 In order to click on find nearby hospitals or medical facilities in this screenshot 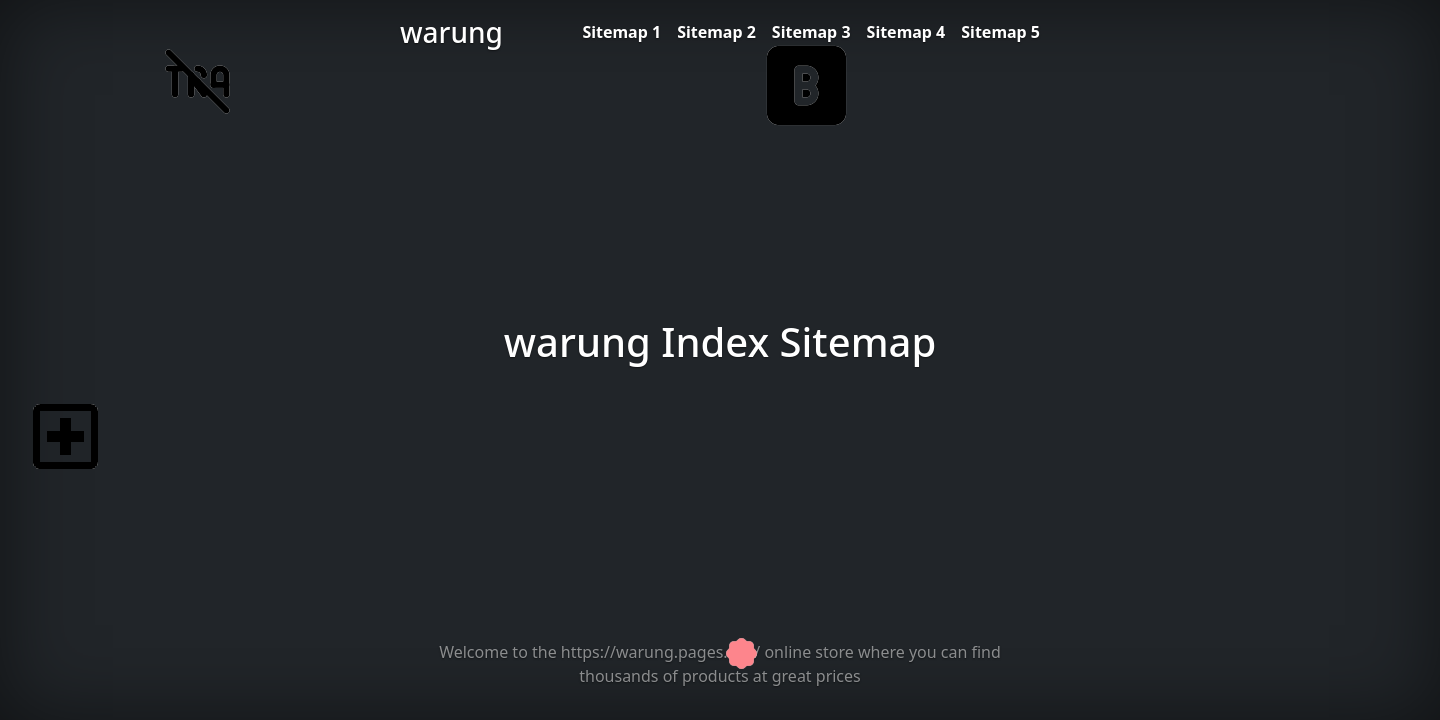, I will do `click(65, 436)`.